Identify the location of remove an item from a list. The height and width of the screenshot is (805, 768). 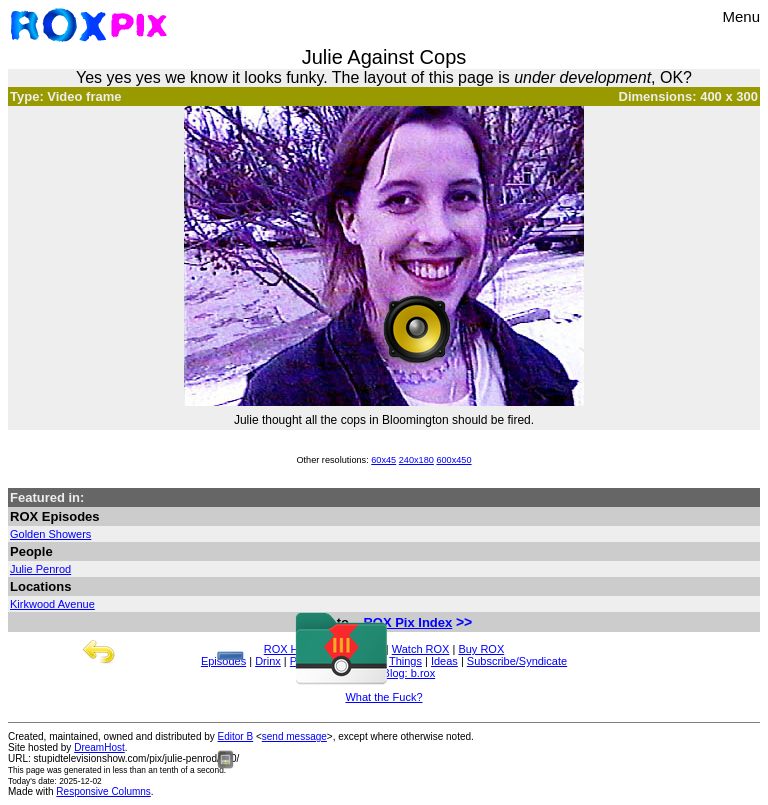
(229, 656).